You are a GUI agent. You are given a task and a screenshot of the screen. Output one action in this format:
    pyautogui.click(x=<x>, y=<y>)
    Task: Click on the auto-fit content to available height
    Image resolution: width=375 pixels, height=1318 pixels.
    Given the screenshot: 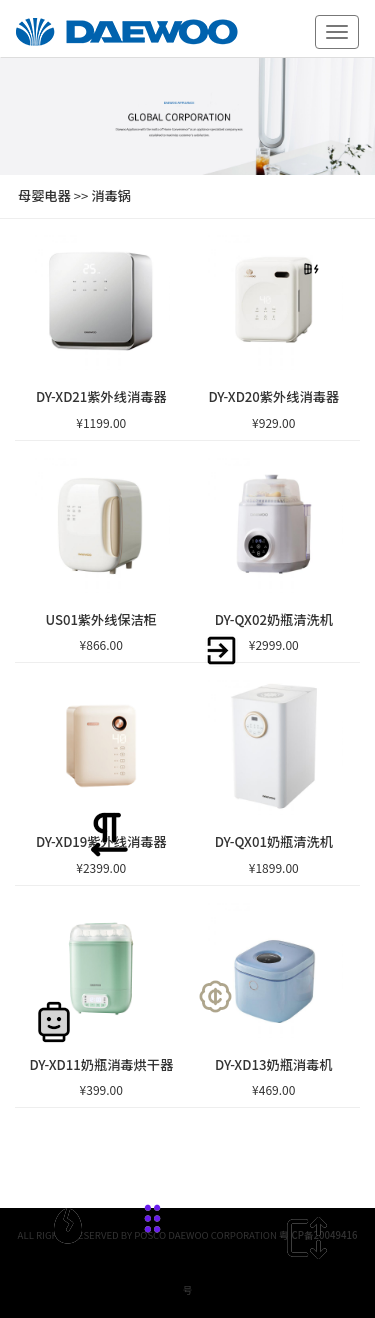 What is the action you would take?
    pyautogui.click(x=306, y=1238)
    